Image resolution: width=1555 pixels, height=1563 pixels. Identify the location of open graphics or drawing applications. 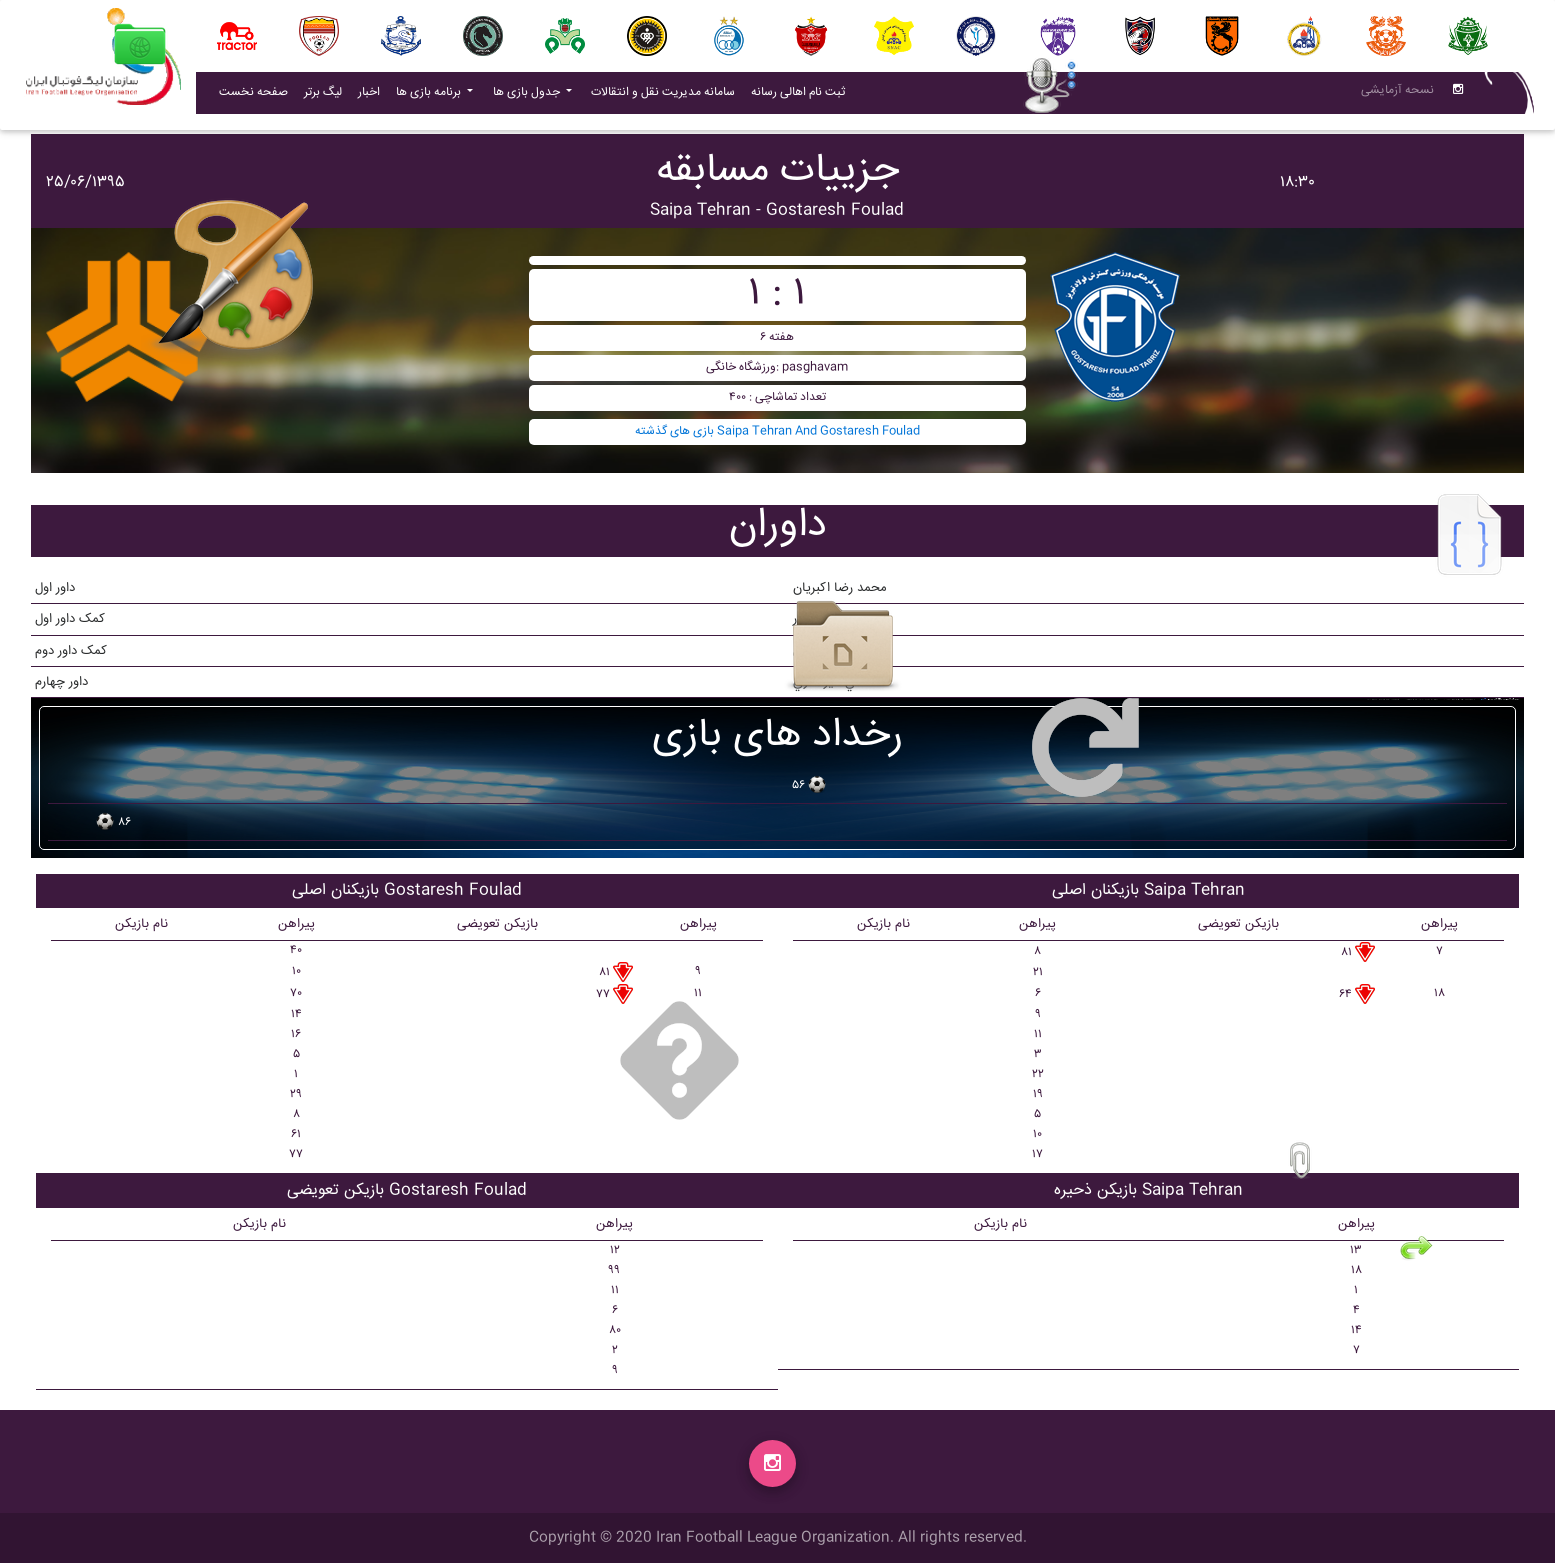
(233, 280).